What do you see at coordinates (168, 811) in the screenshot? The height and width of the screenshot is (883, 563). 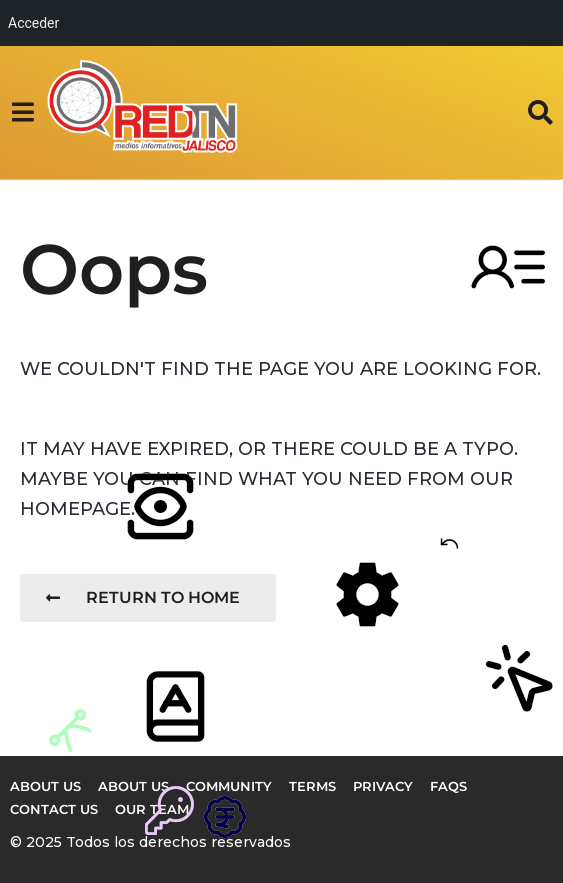 I see `access security or password settings` at bounding box center [168, 811].